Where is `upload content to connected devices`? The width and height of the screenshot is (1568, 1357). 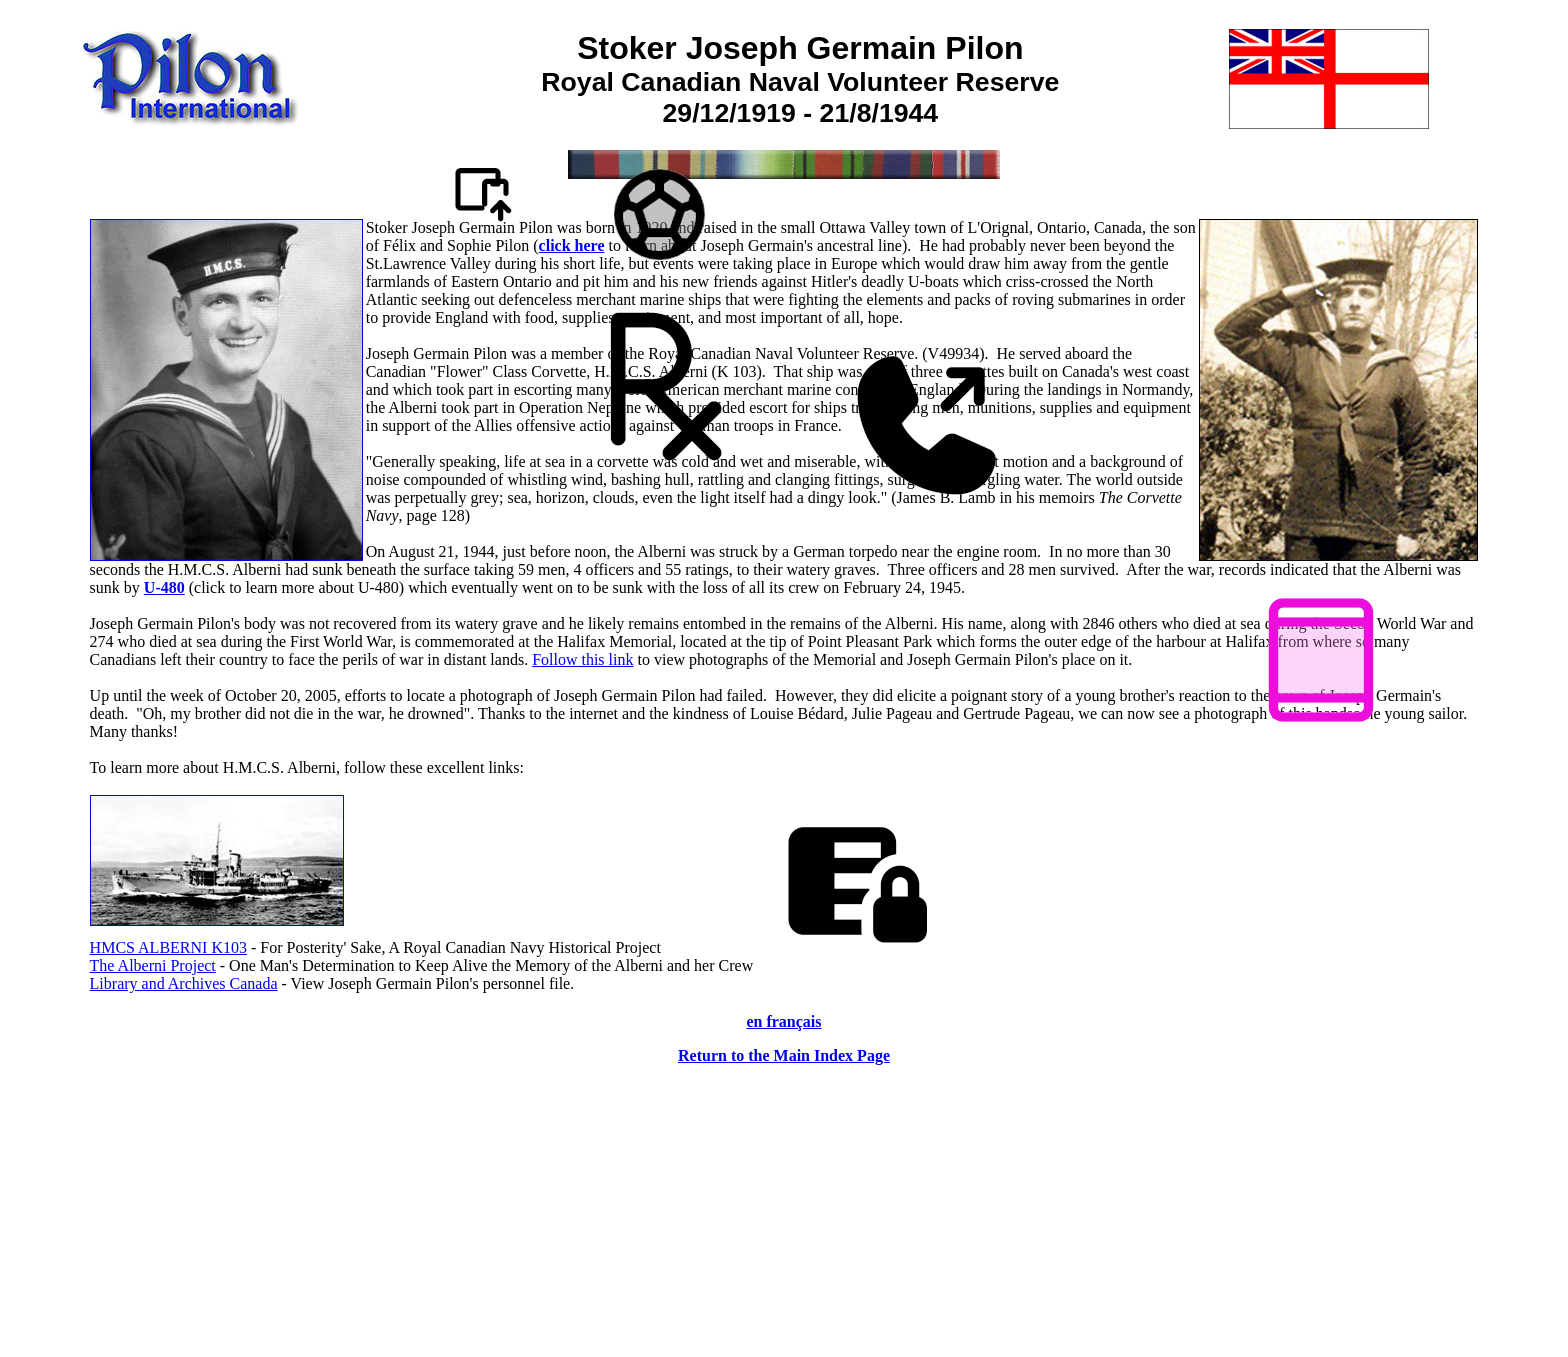 upload content to connected devices is located at coordinates (482, 192).